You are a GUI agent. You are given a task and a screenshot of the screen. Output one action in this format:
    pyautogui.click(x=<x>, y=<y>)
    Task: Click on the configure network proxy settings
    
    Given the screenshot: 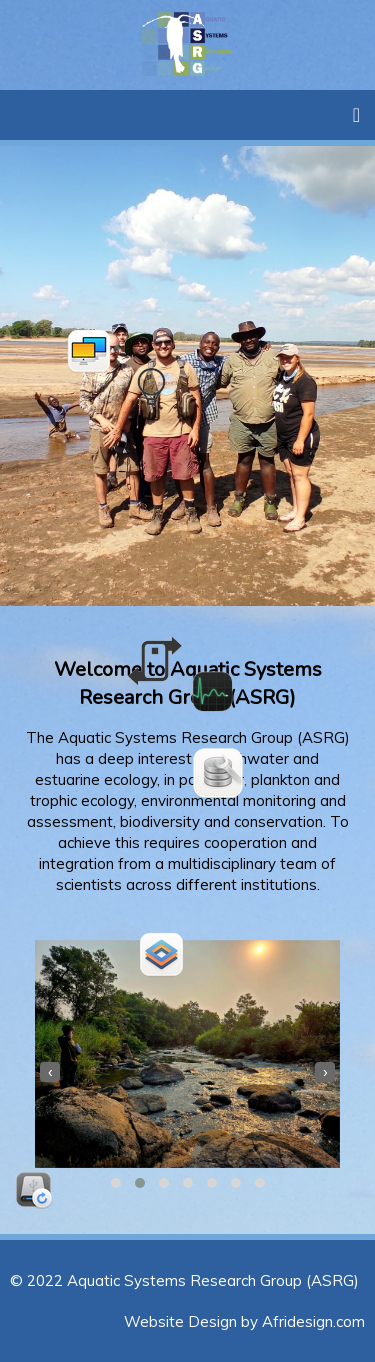 What is the action you would take?
    pyautogui.click(x=155, y=661)
    